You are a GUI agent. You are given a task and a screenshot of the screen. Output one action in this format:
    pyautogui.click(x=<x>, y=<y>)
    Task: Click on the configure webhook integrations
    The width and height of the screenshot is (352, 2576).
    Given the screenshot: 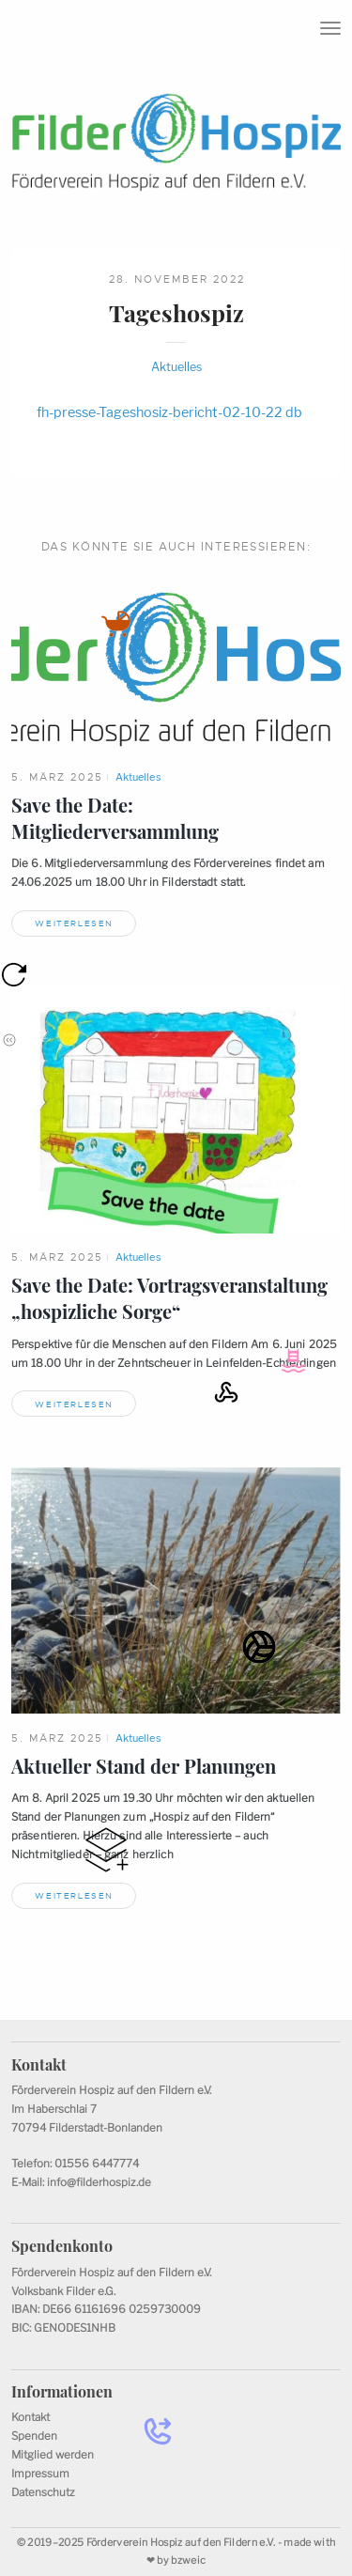 What is the action you would take?
    pyautogui.click(x=226, y=1393)
    